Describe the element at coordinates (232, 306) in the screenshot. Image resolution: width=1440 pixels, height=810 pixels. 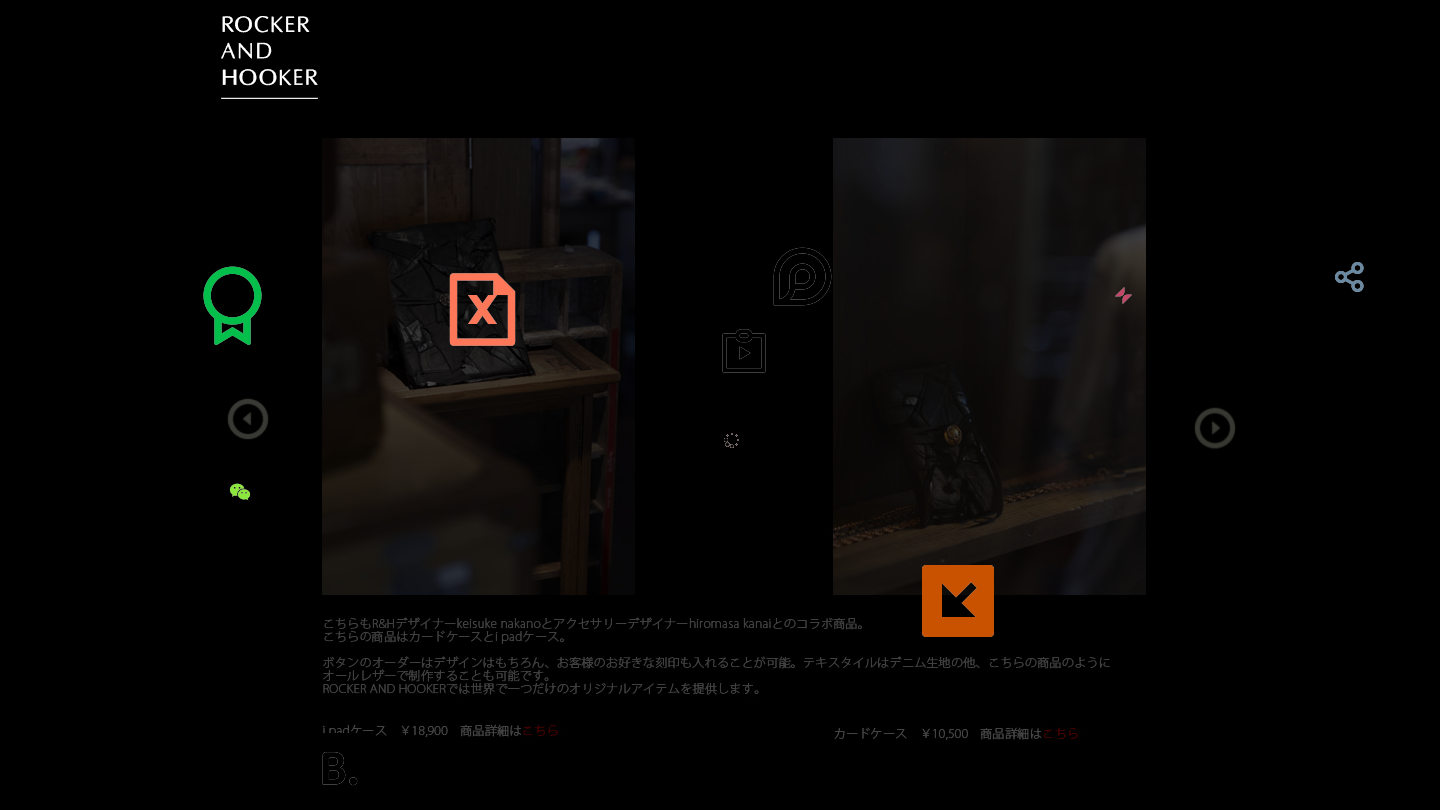
I see `view achievements or awards` at that location.